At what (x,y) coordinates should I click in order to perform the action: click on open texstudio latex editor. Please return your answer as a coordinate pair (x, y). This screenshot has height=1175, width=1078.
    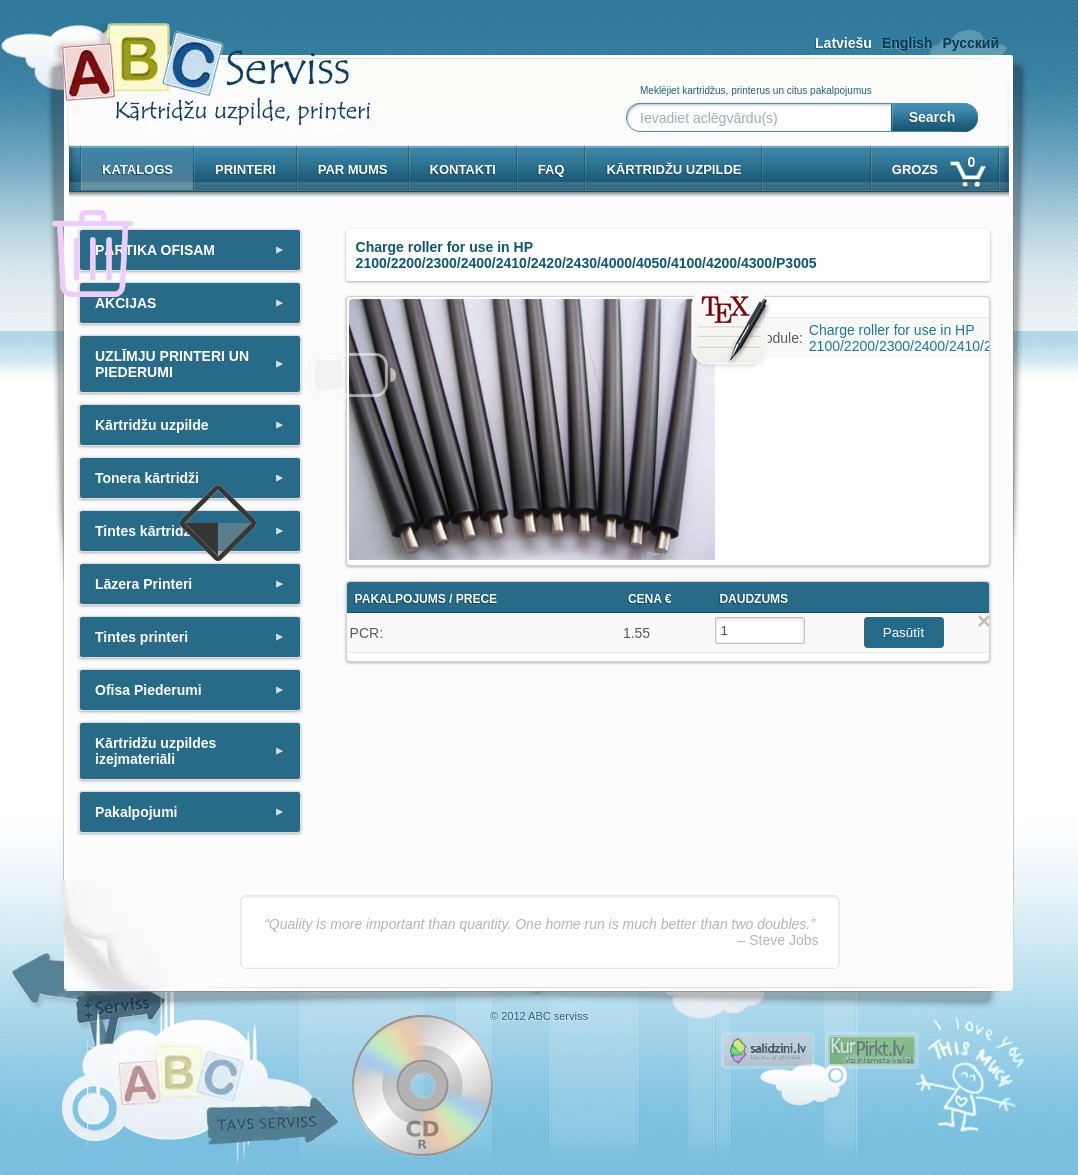
    Looking at the image, I should click on (729, 326).